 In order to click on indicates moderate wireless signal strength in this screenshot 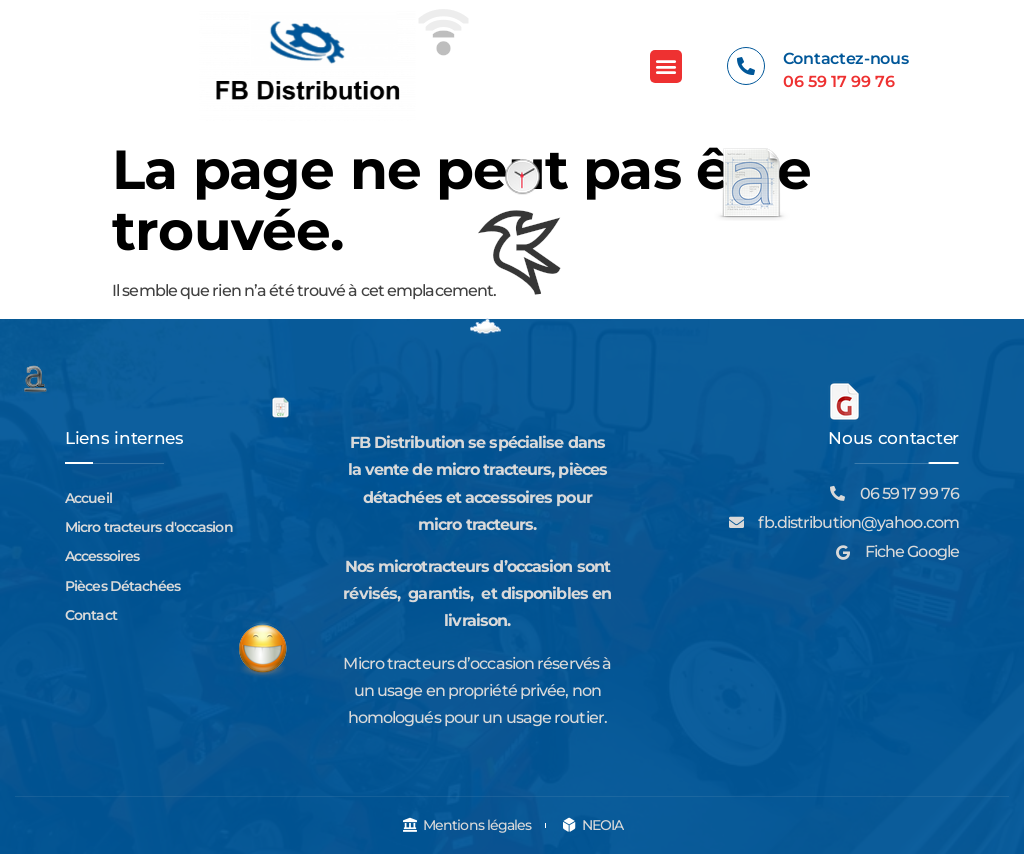, I will do `click(443, 30)`.